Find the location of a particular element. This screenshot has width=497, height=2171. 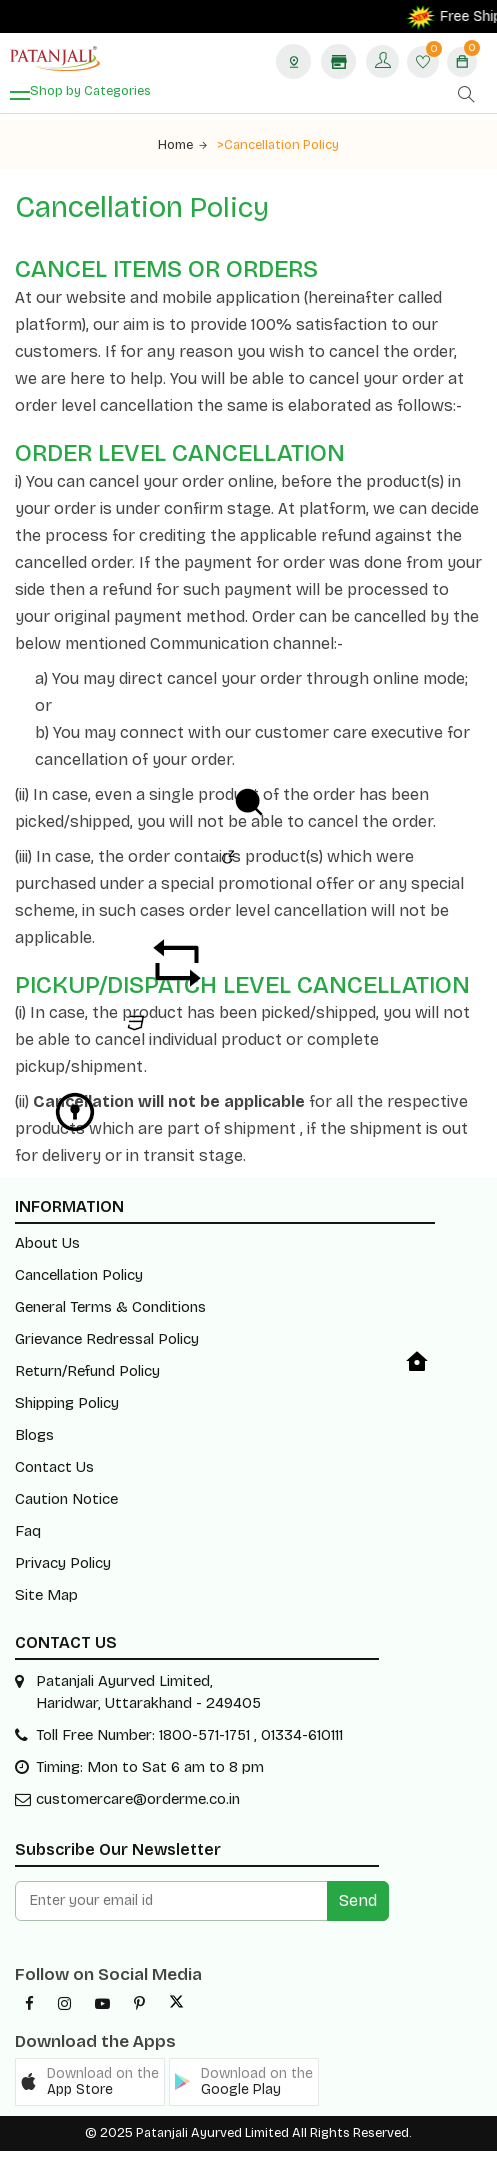

lock or secure a room is located at coordinates (75, 1112).